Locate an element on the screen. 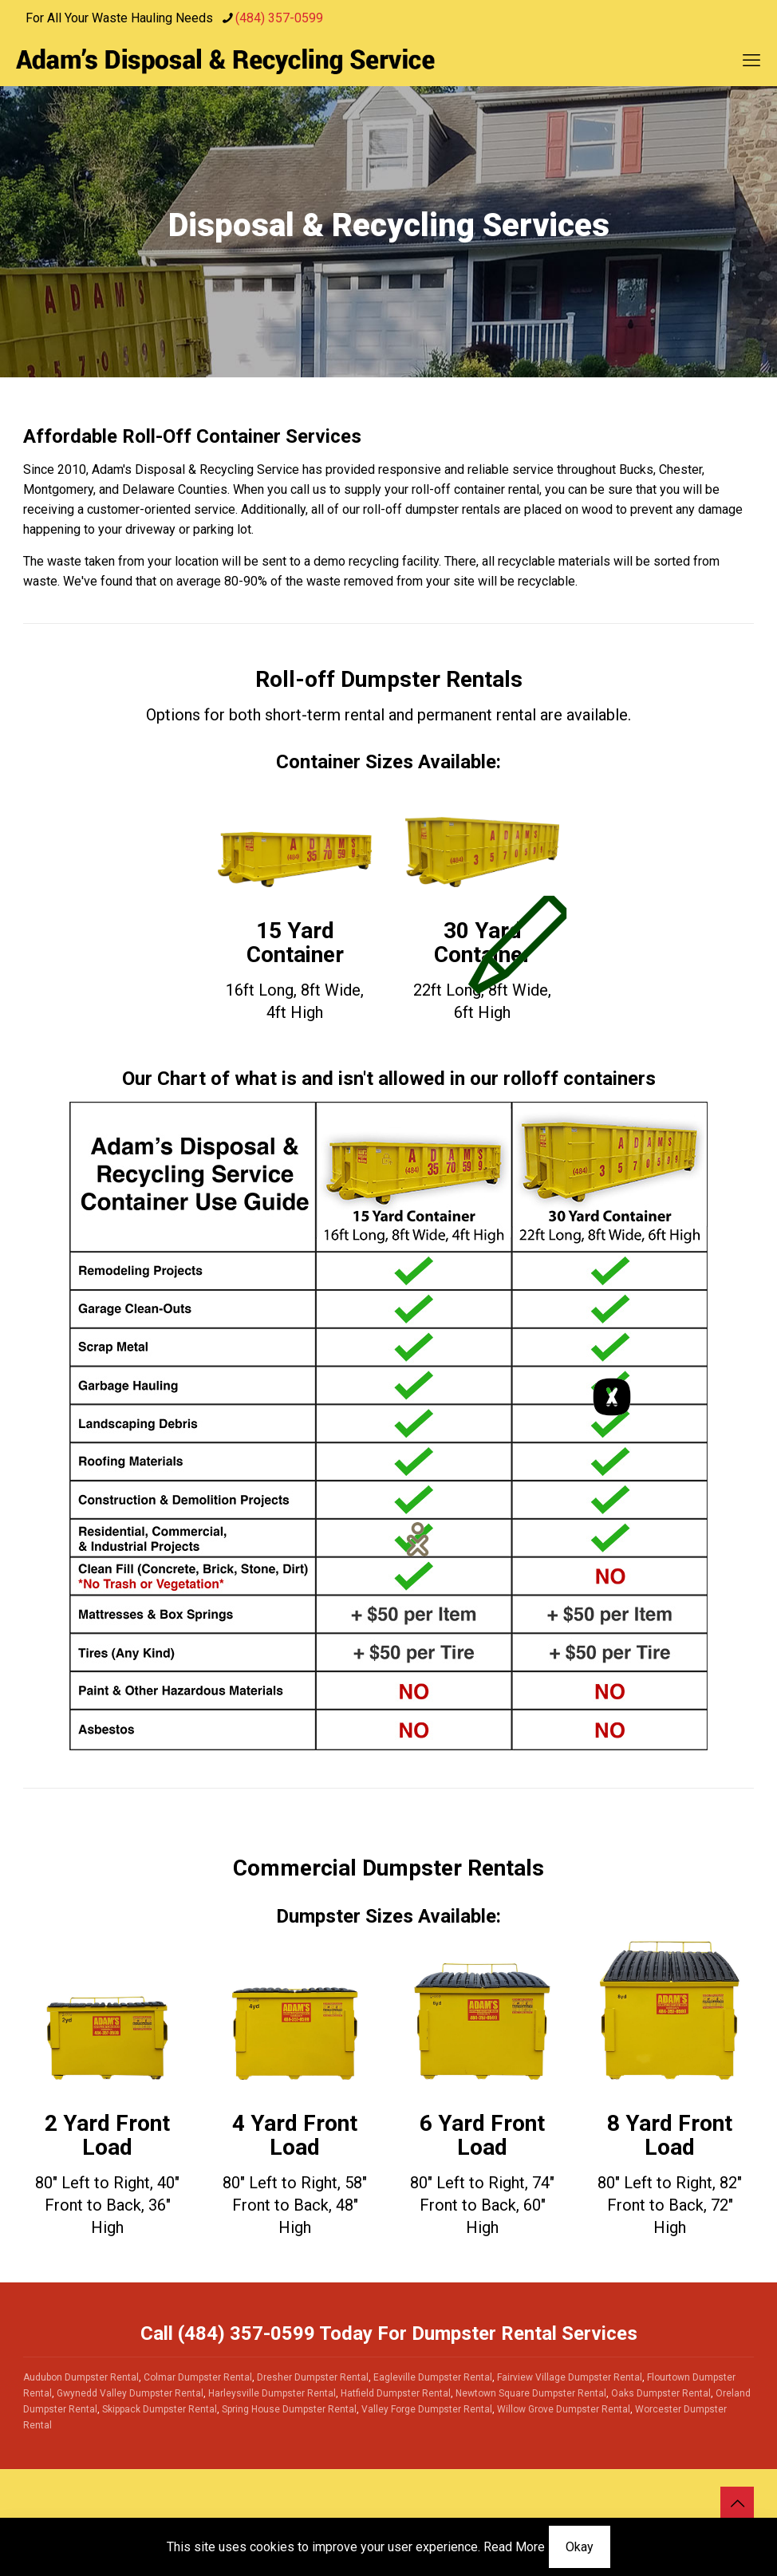  edit this item is located at coordinates (517, 945).